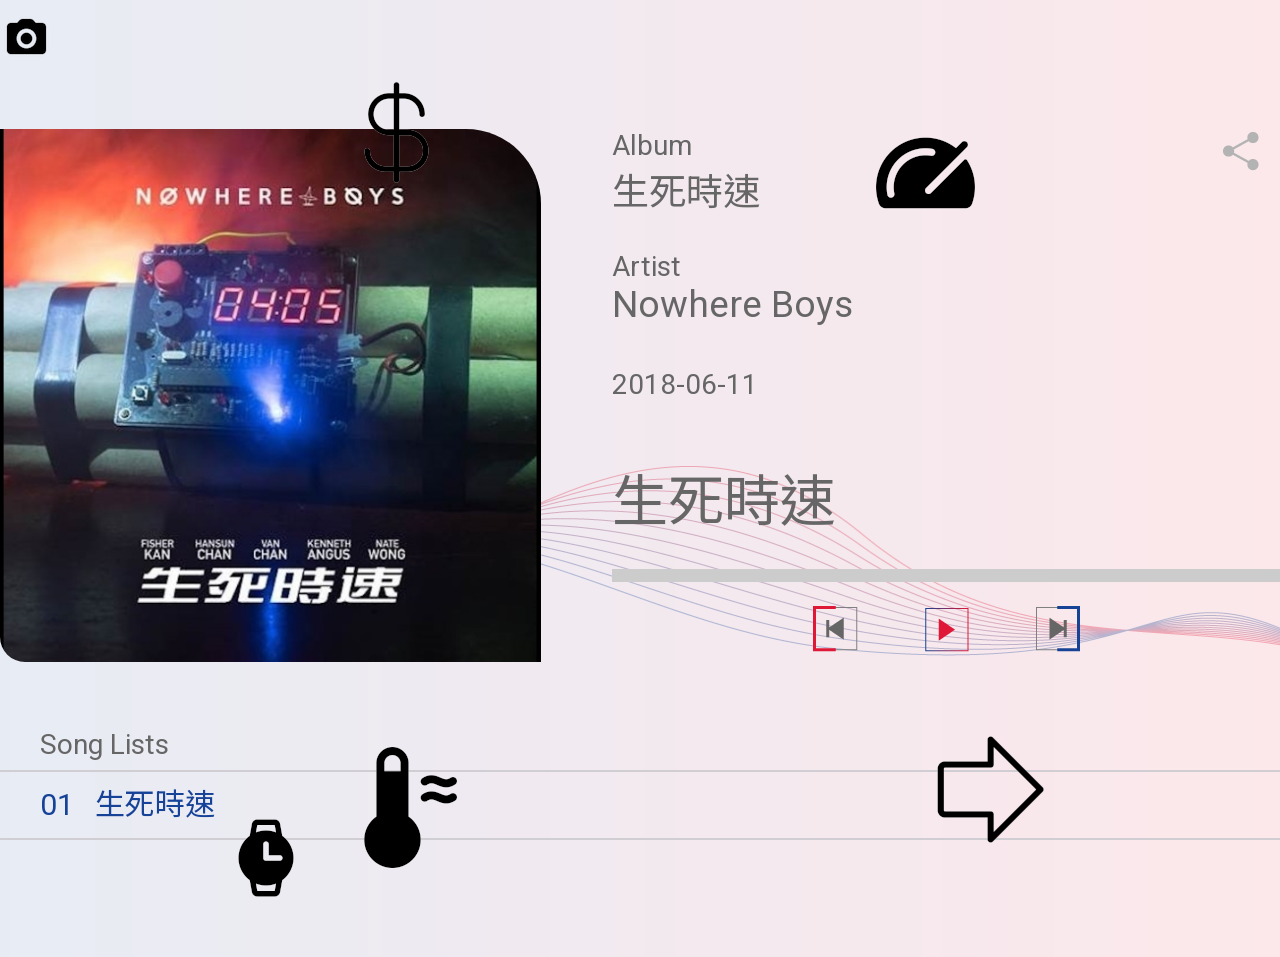 Image resolution: width=1280 pixels, height=957 pixels. Describe the element at coordinates (986, 789) in the screenshot. I see `go to next item or step` at that location.